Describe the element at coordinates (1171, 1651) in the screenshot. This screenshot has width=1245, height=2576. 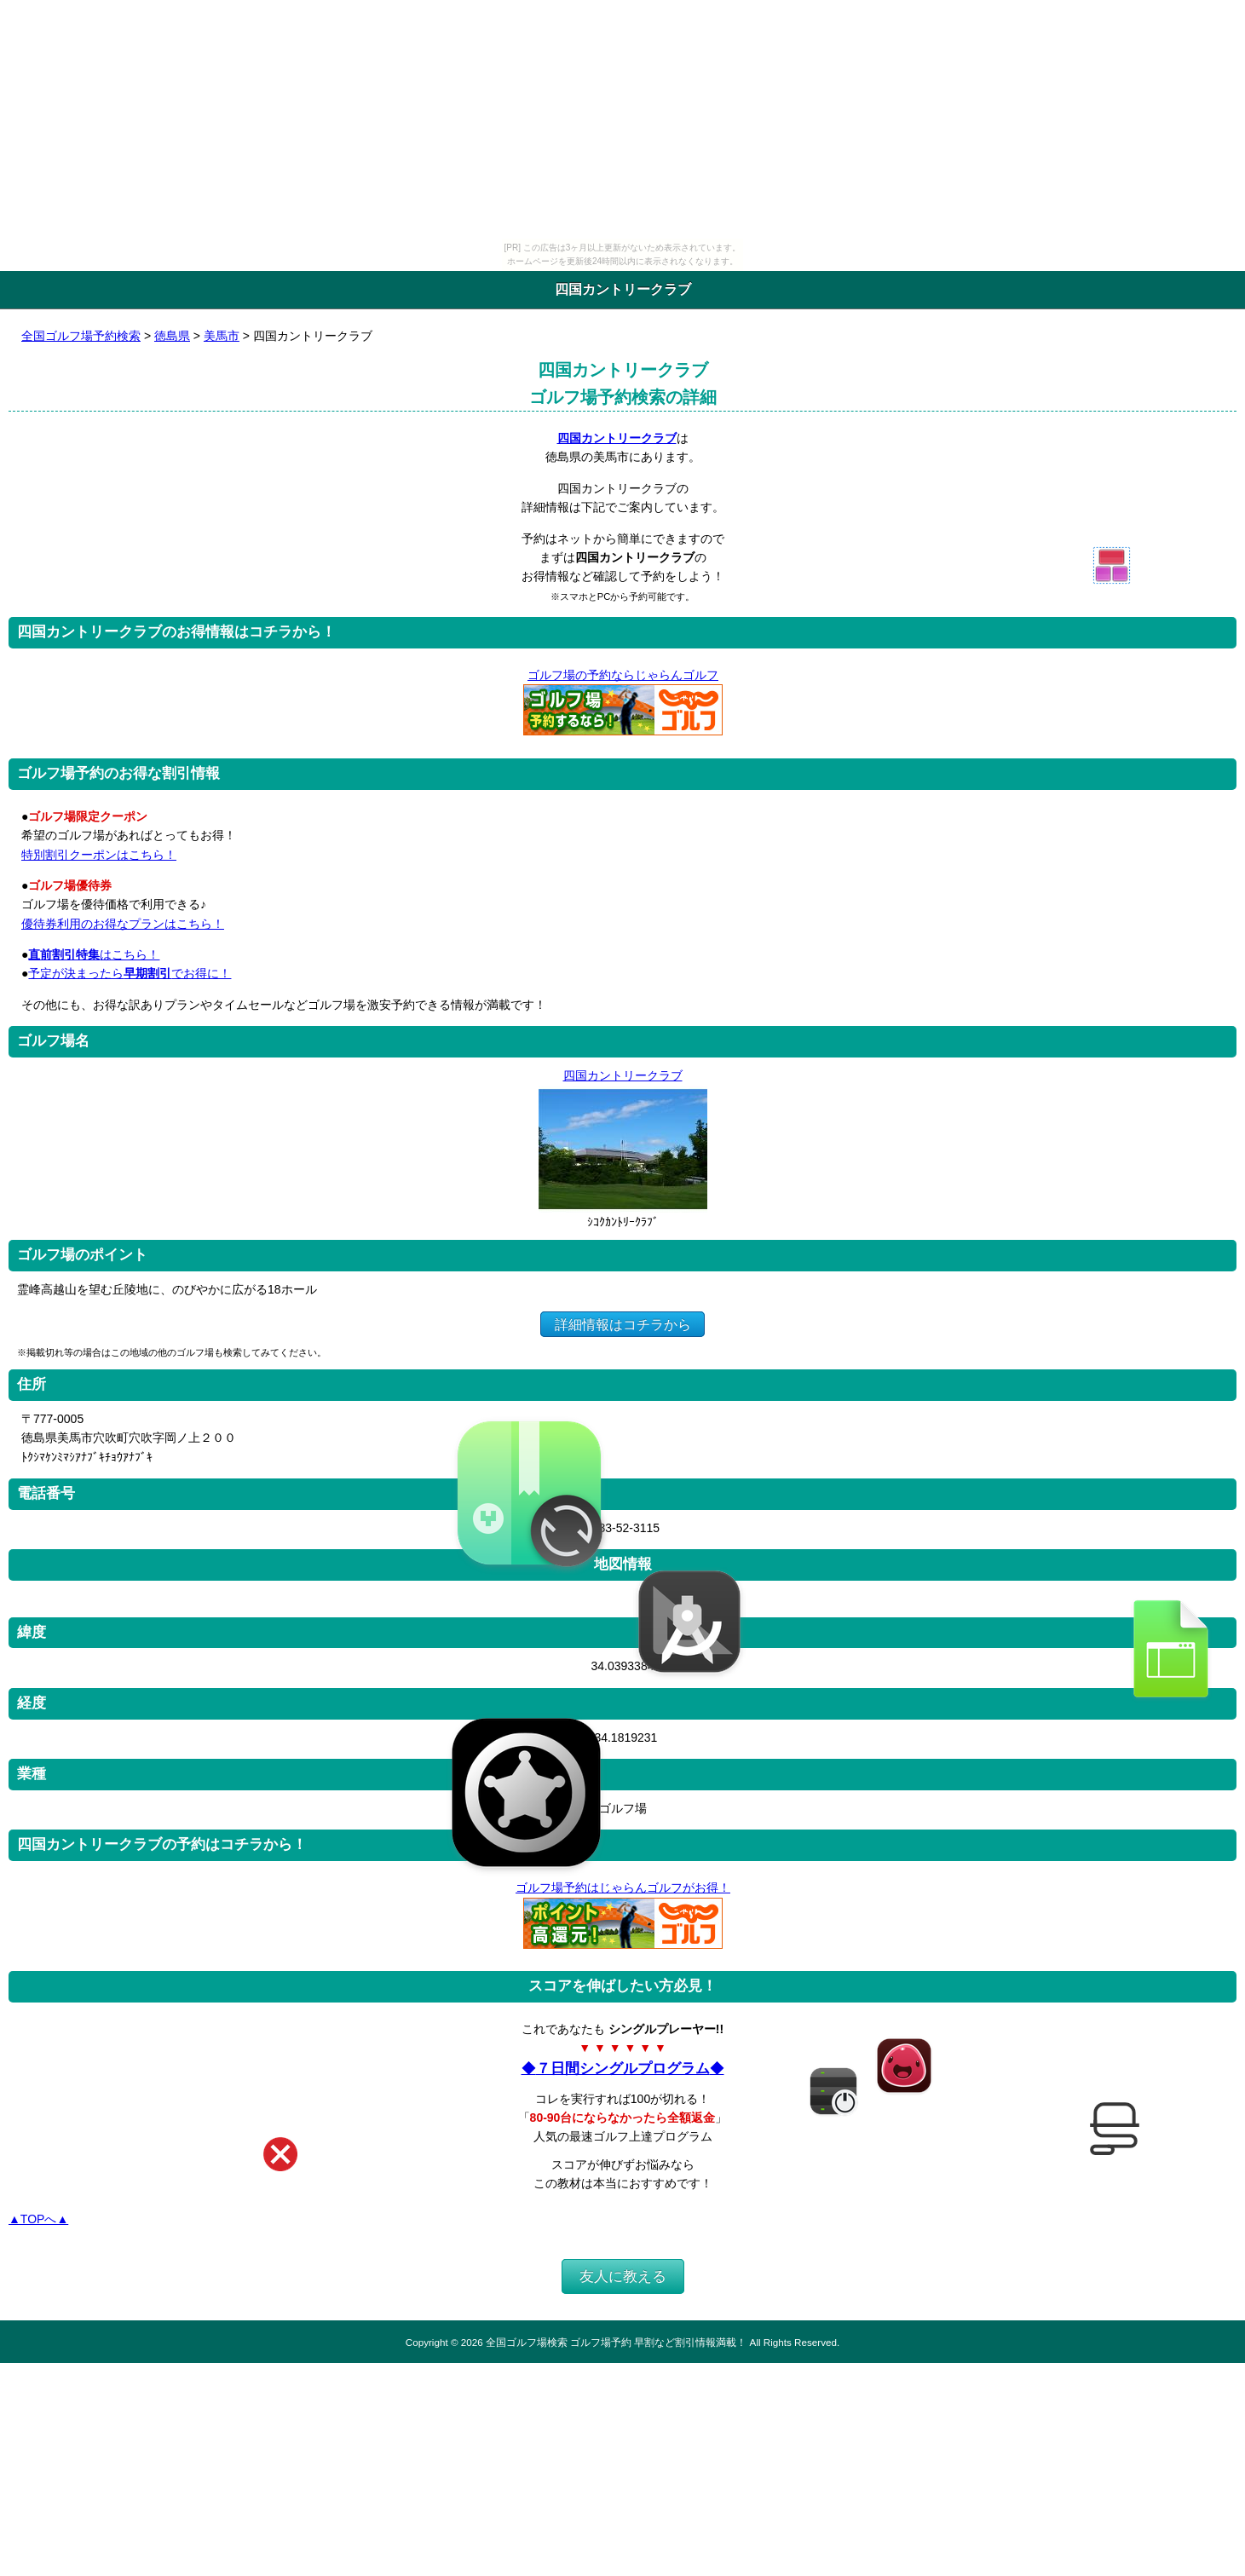
I see `a QML source code file` at that location.